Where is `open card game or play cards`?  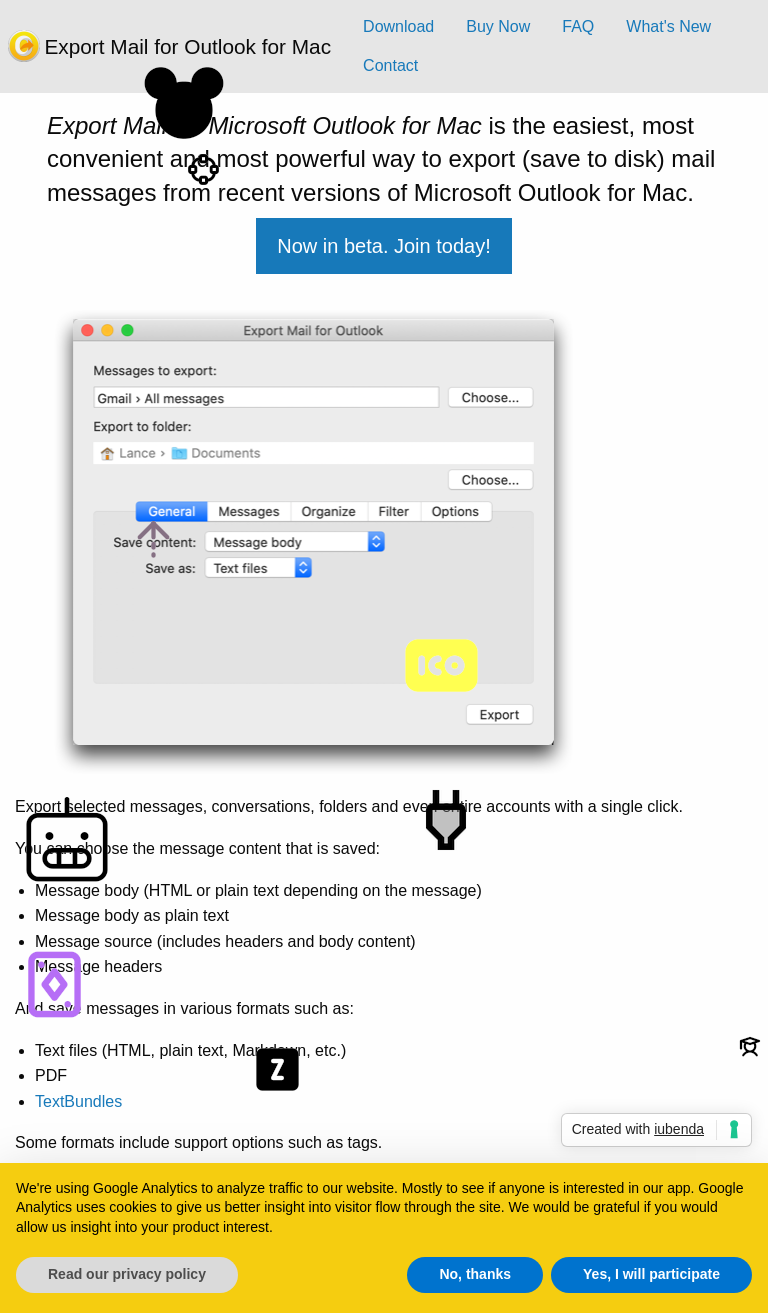
open card game or play cards is located at coordinates (54, 984).